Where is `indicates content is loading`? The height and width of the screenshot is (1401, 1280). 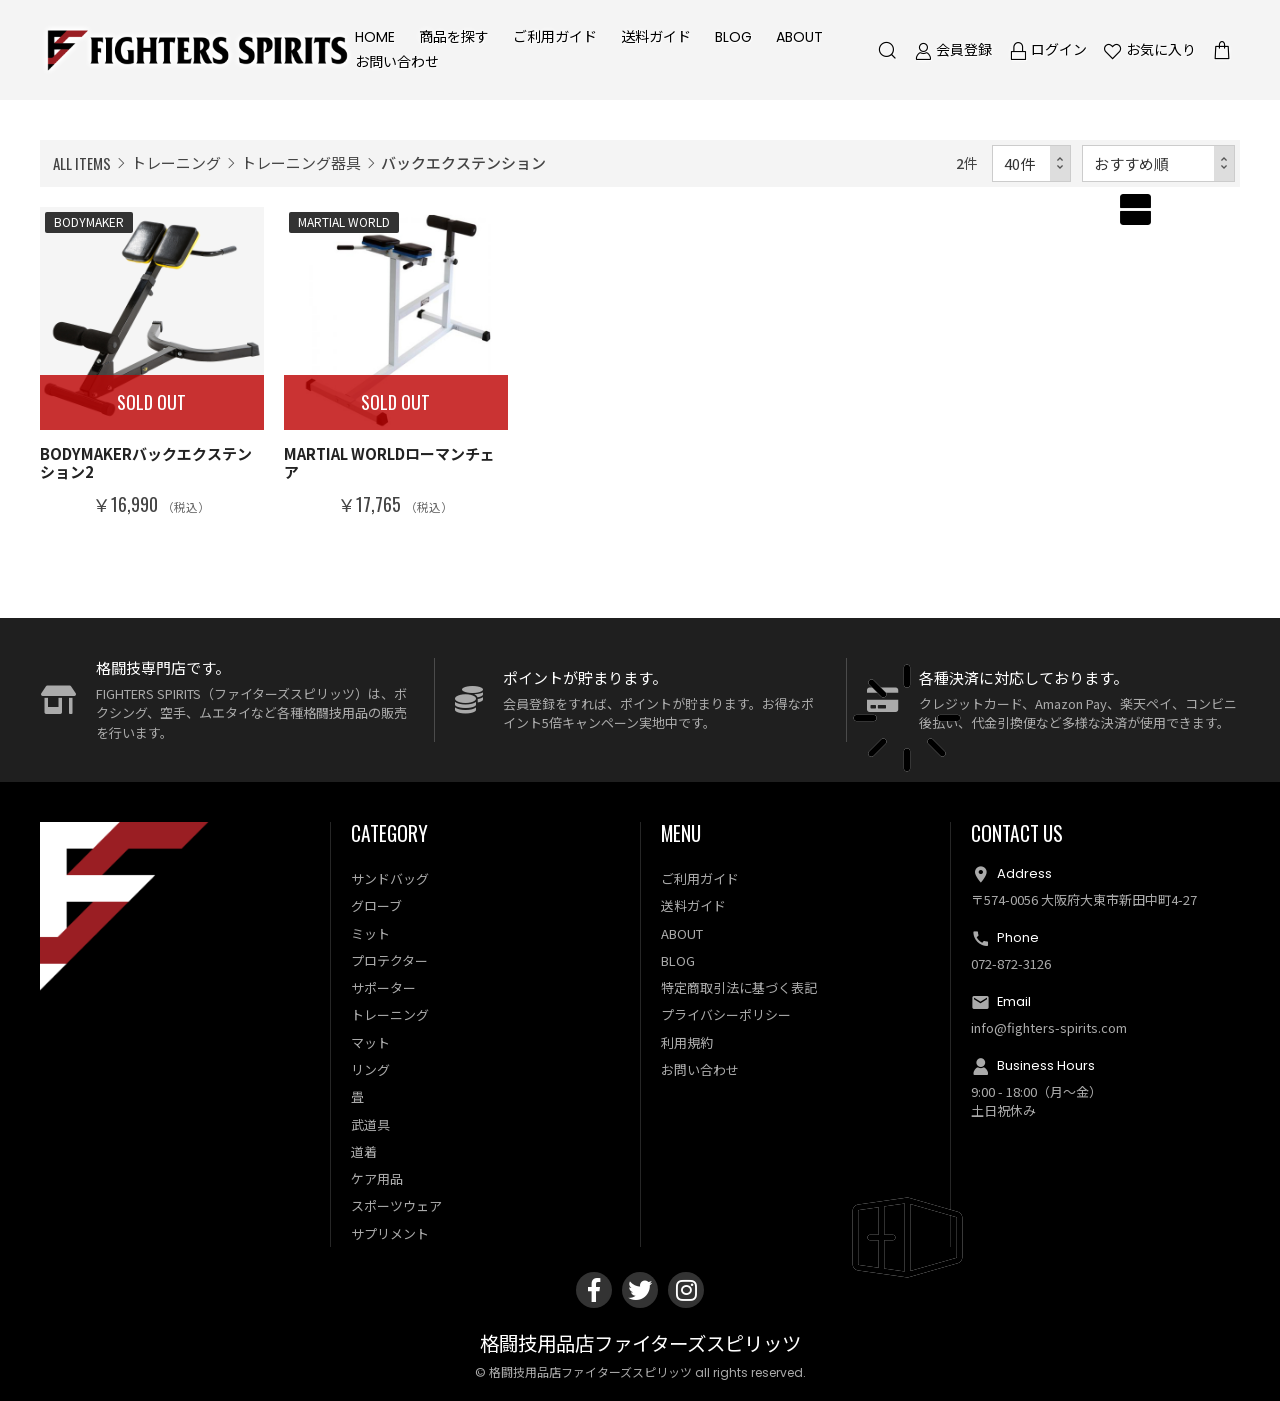 indicates content is loading is located at coordinates (907, 718).